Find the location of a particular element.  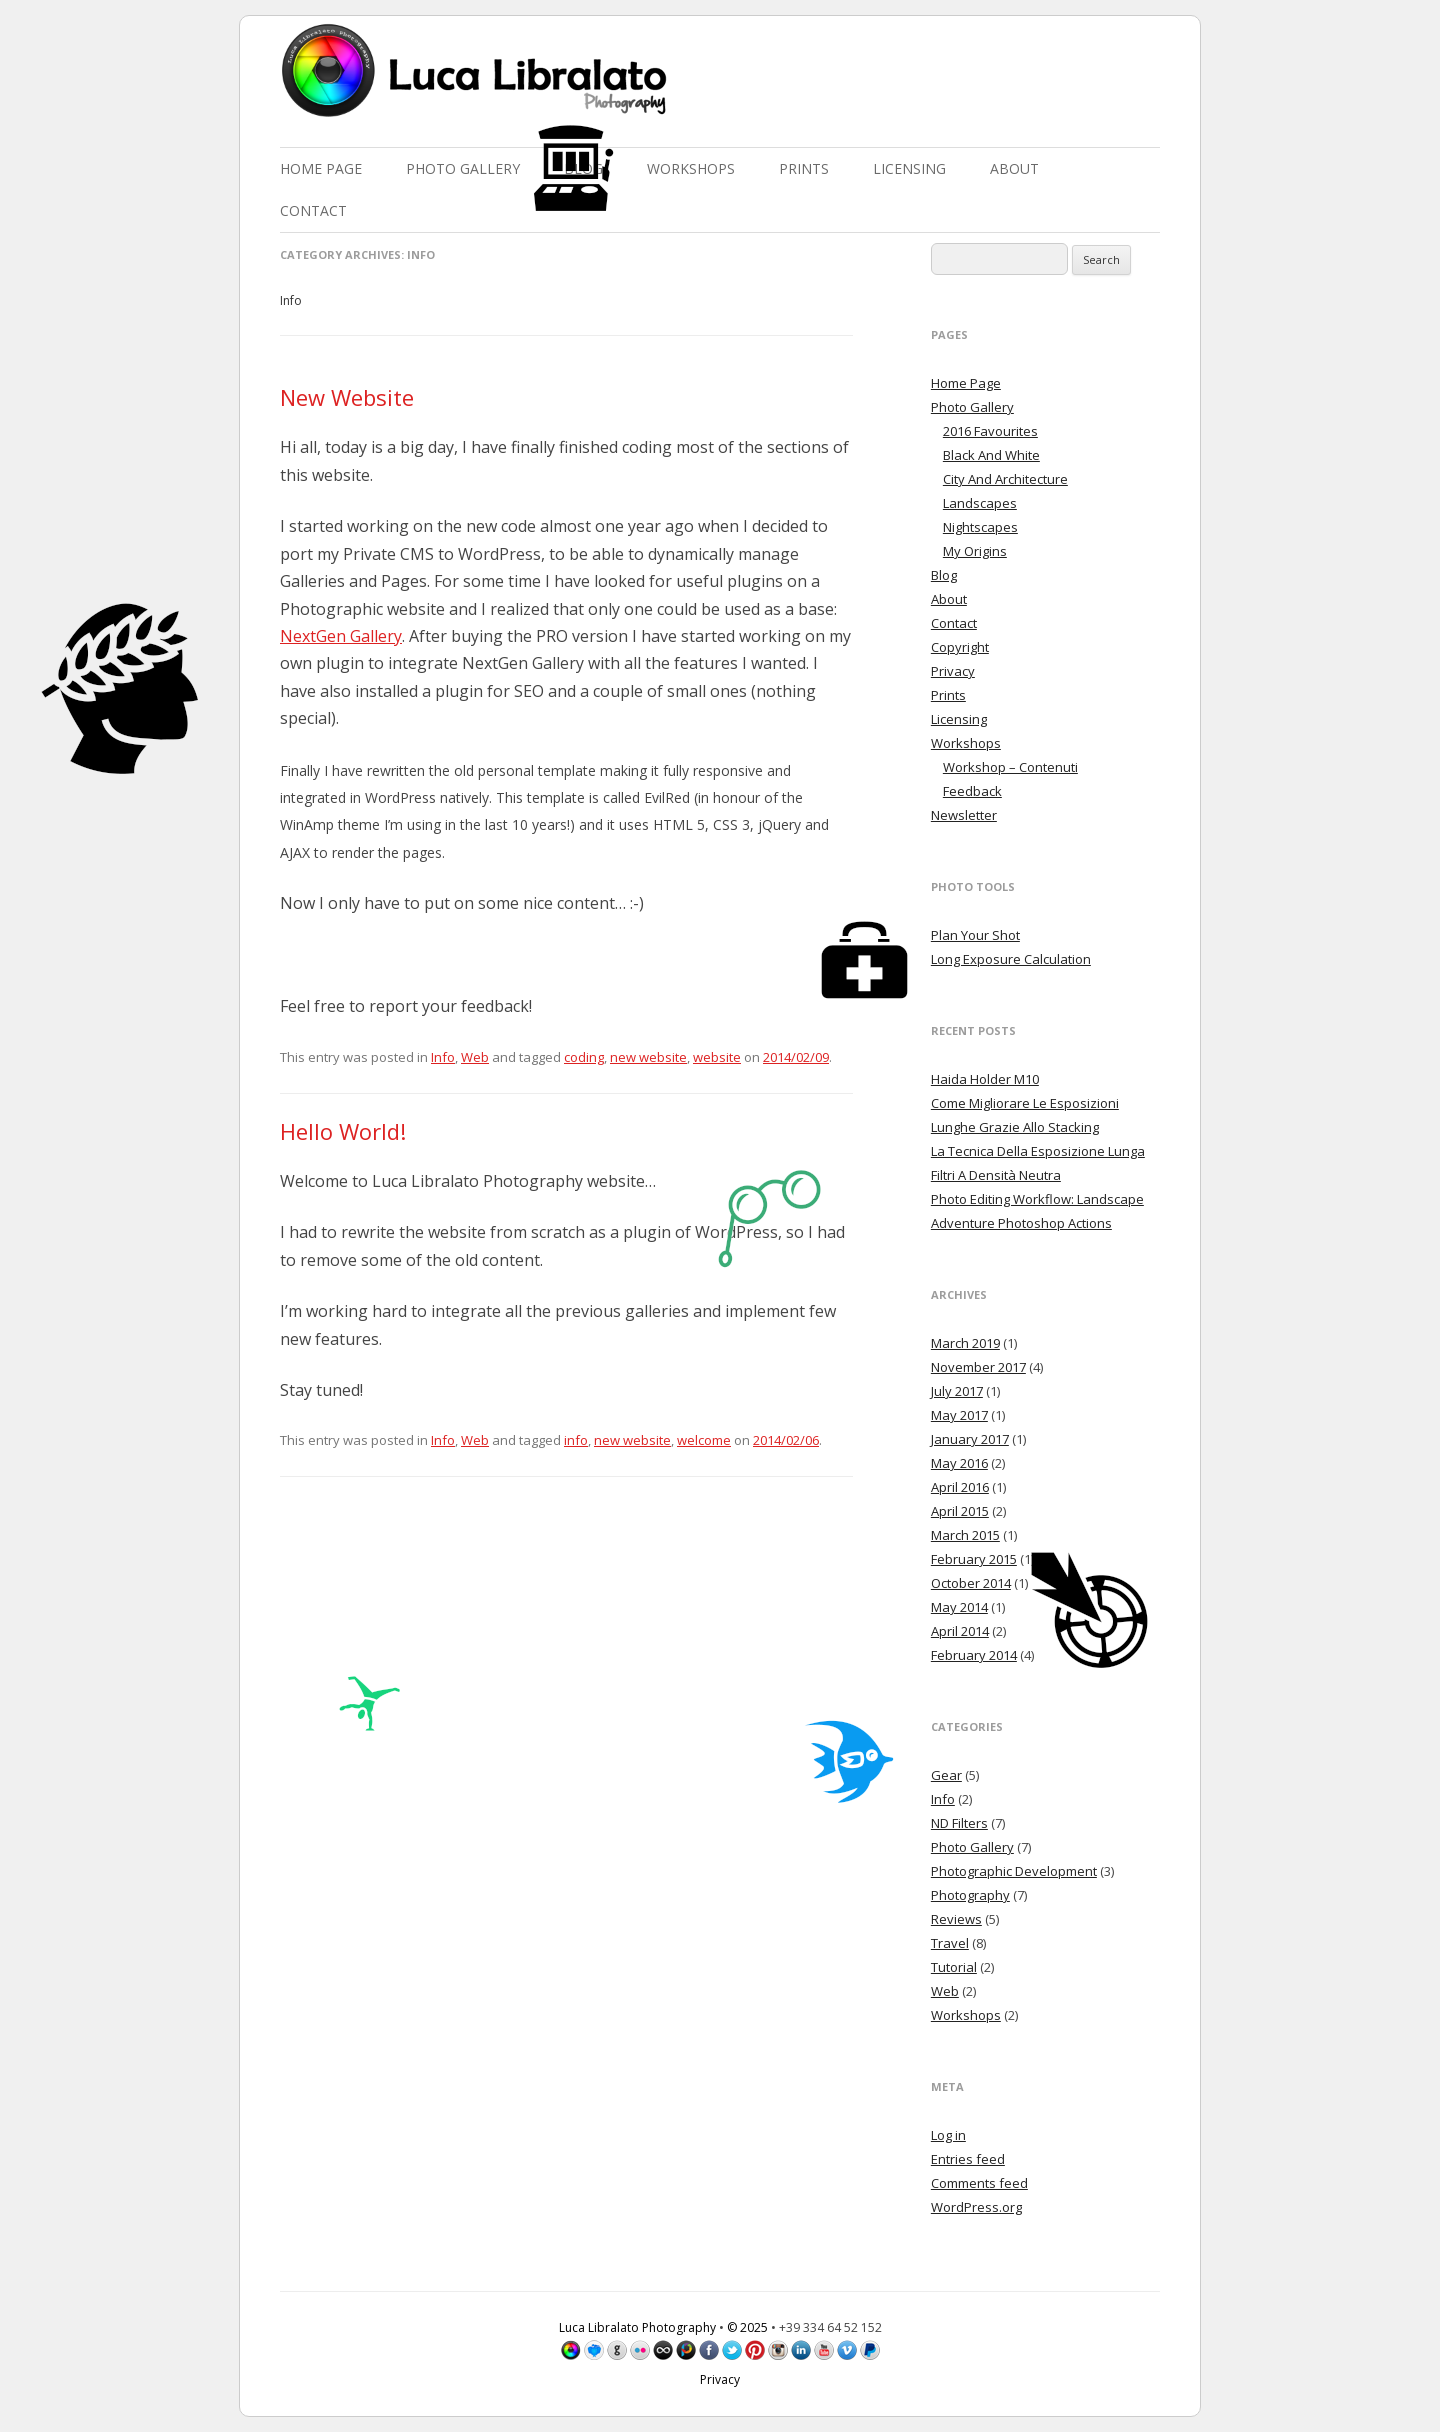

open slot machine game is located at coordinates (571, 168).